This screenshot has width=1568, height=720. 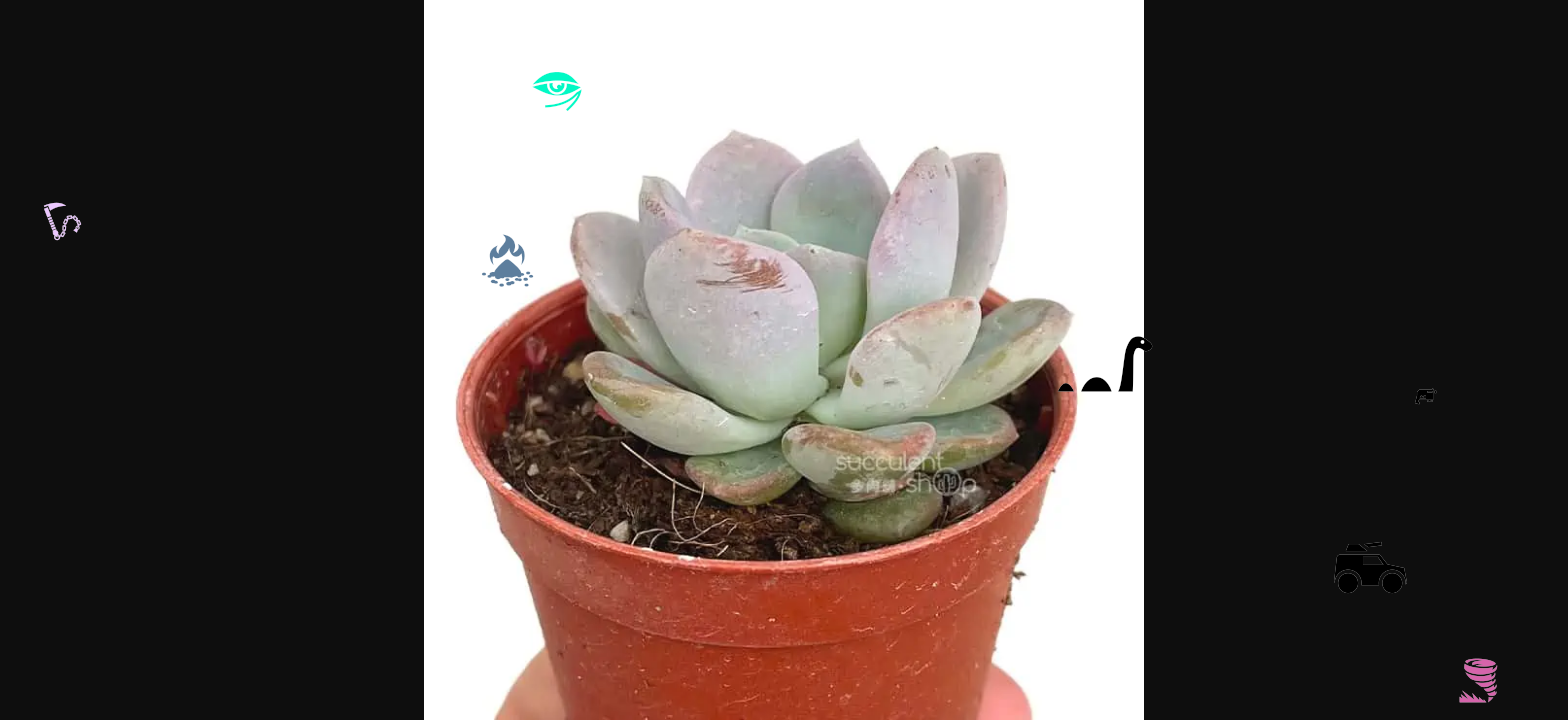 I want to click on select kusarigama weapon in game inventory, so click(x=62, y=221).